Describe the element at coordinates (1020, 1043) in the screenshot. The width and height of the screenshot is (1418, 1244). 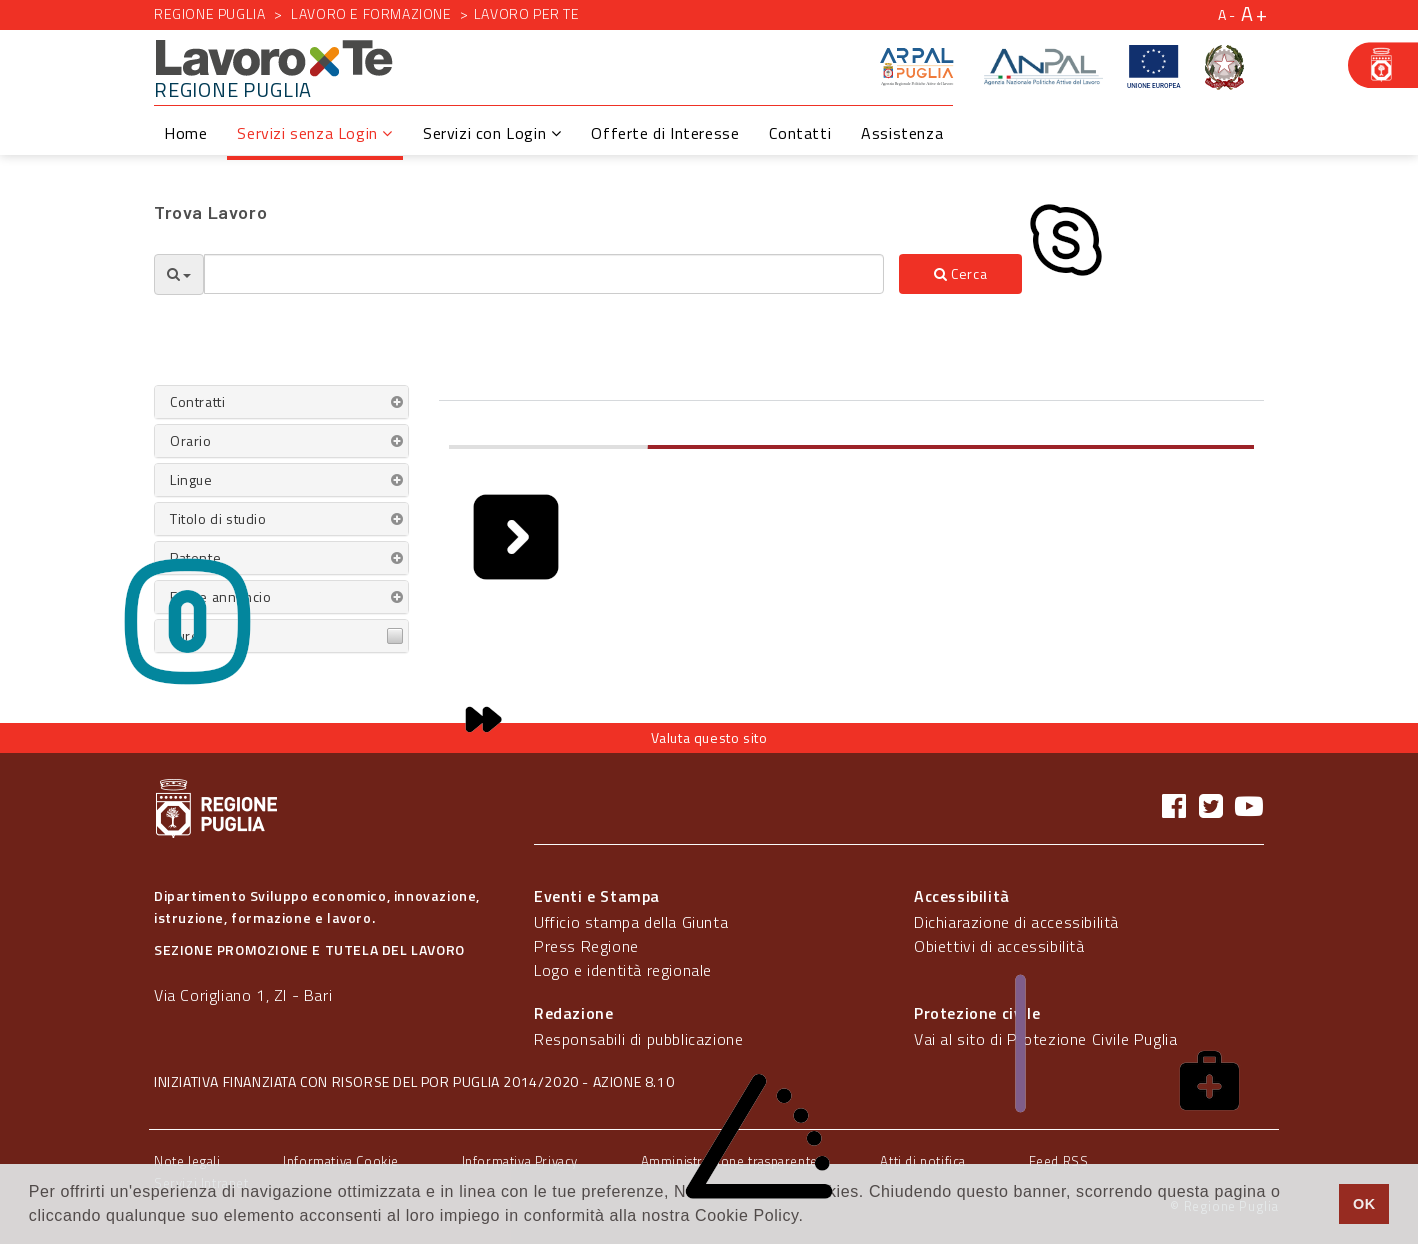
I see `vertical divider or separator between UI elements` at that location.